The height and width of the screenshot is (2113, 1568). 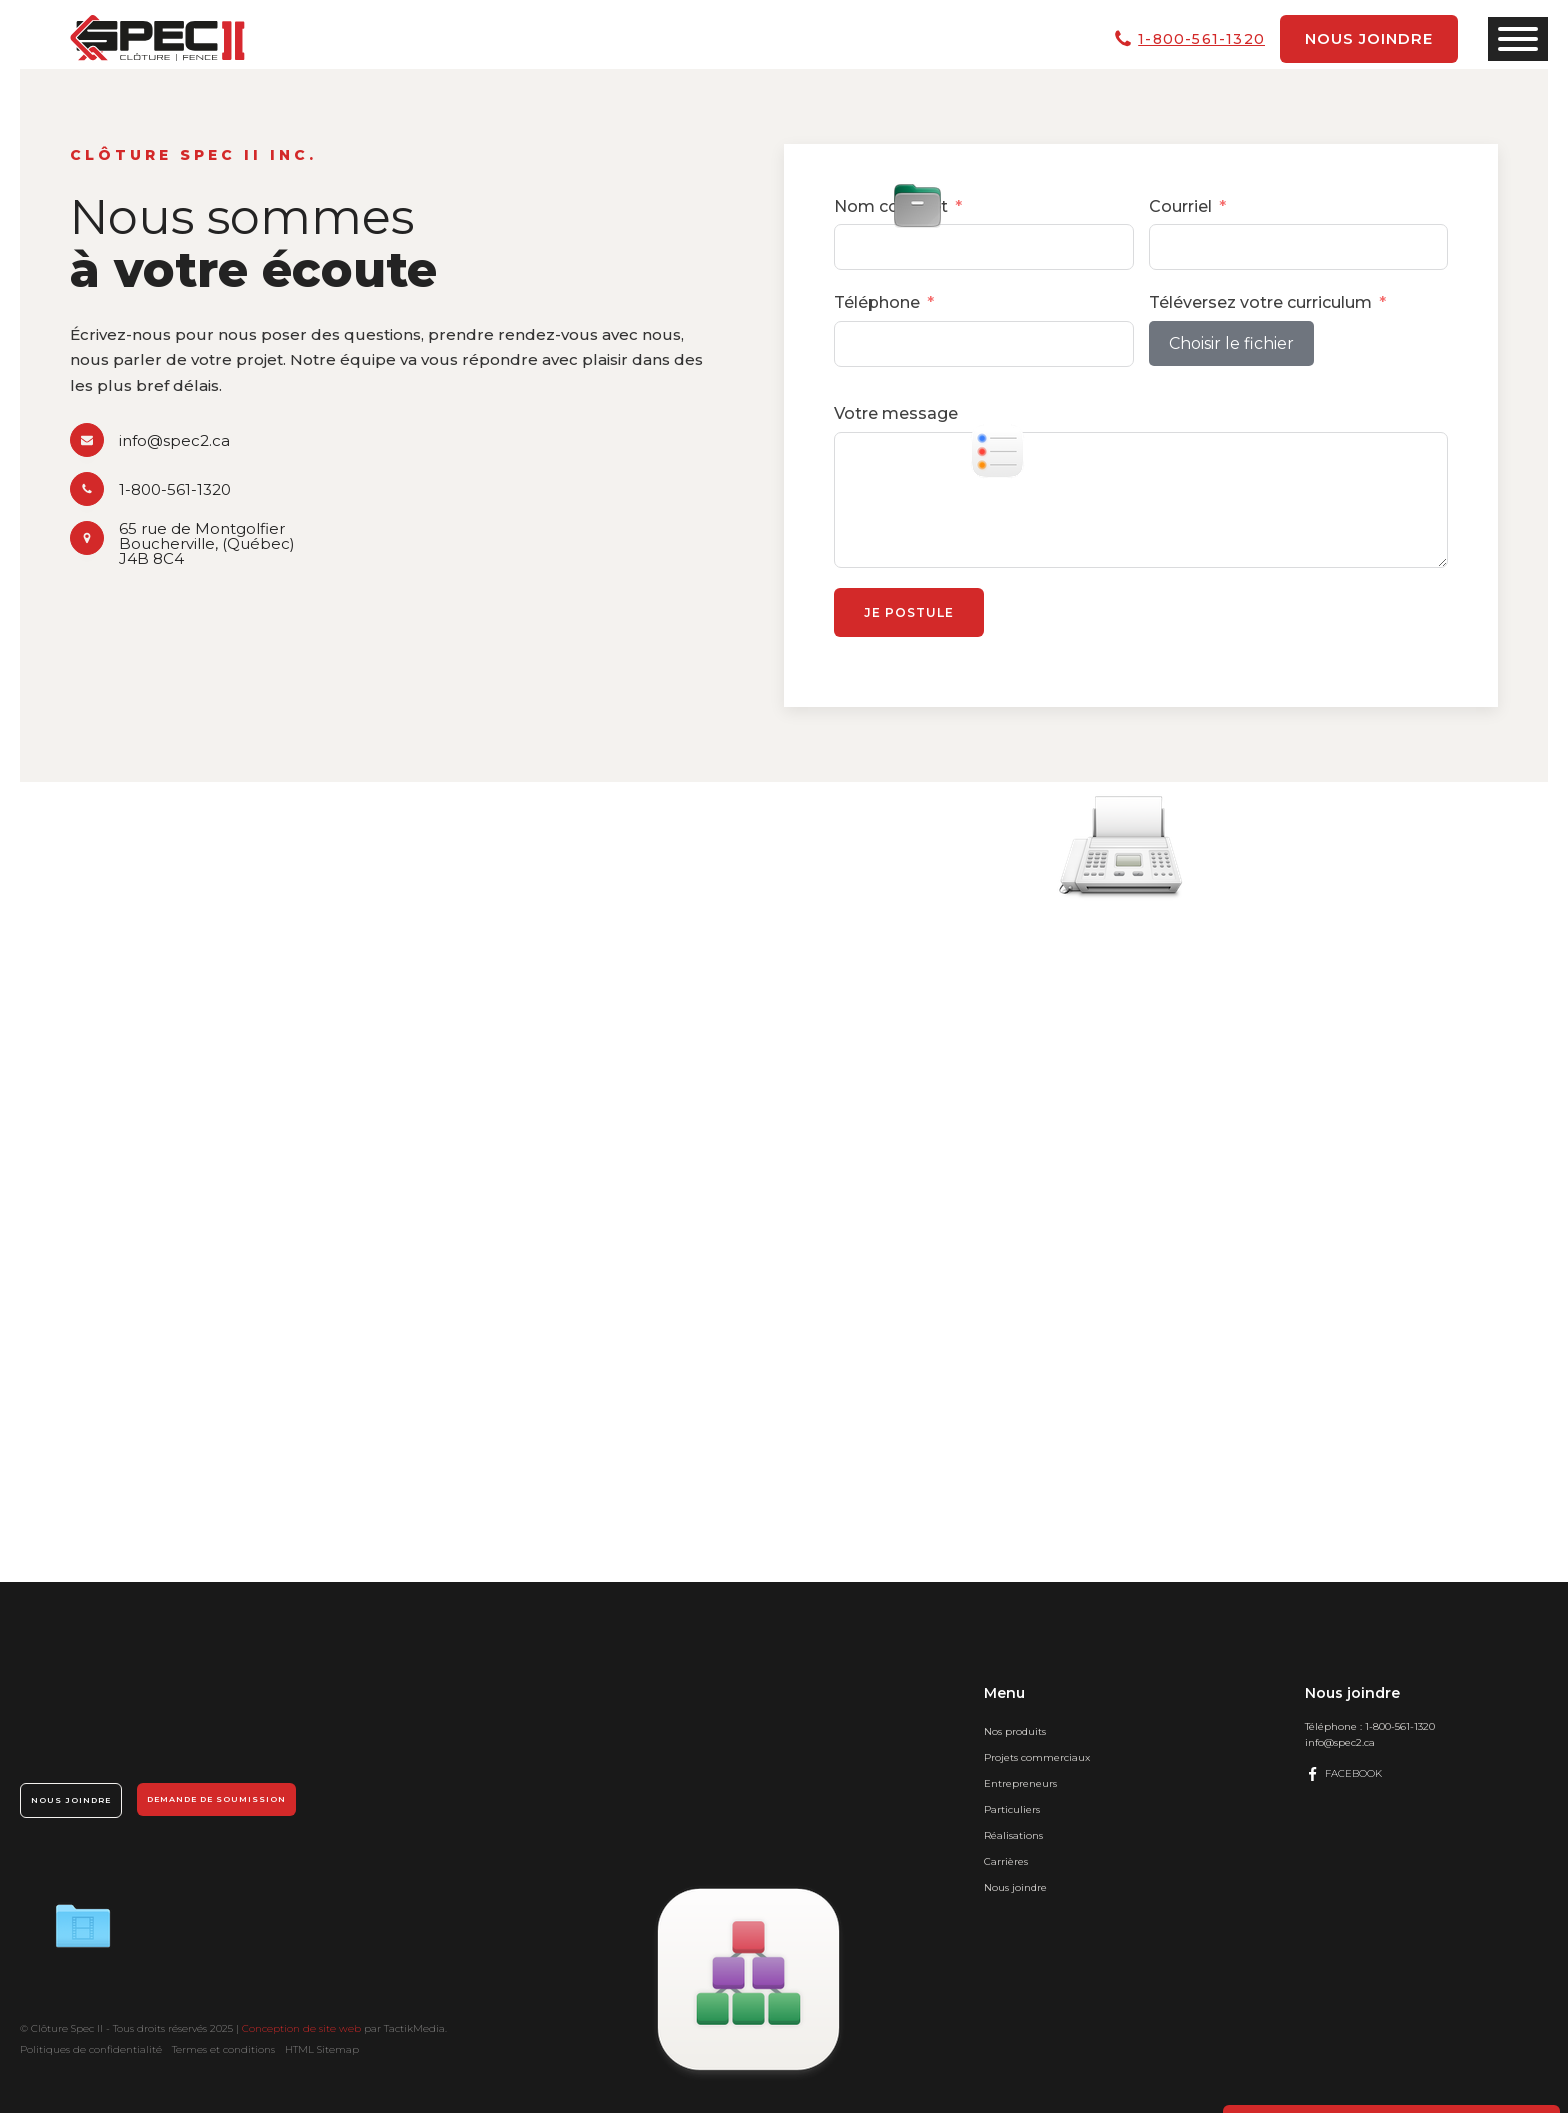 What do you see at coordinates (748, 1979) in the screenshot?
I see `open device hierarchy settings` at bounding box center [748, 1979].